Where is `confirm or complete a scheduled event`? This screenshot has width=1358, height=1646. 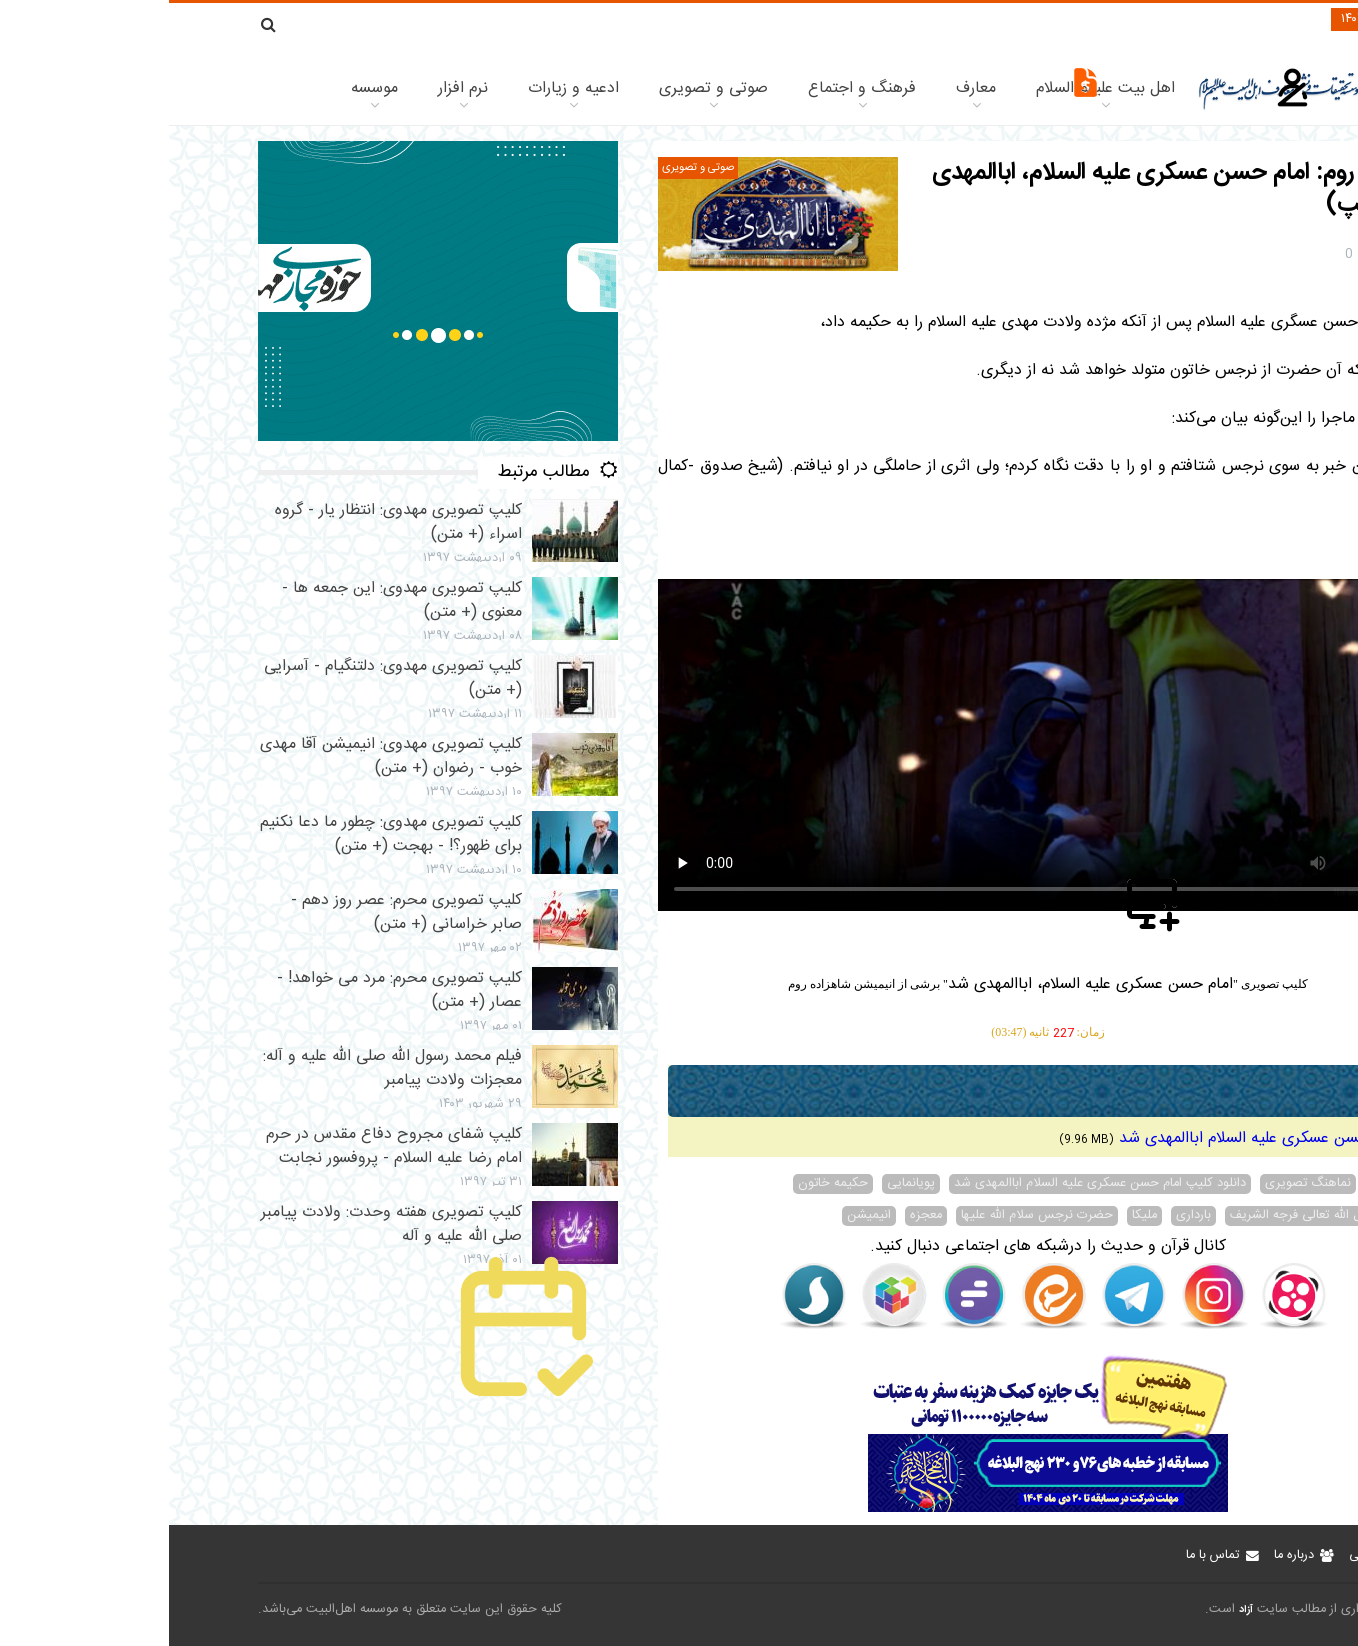 confirm or complete a scheduled event is located at coordinates (523, 1326).